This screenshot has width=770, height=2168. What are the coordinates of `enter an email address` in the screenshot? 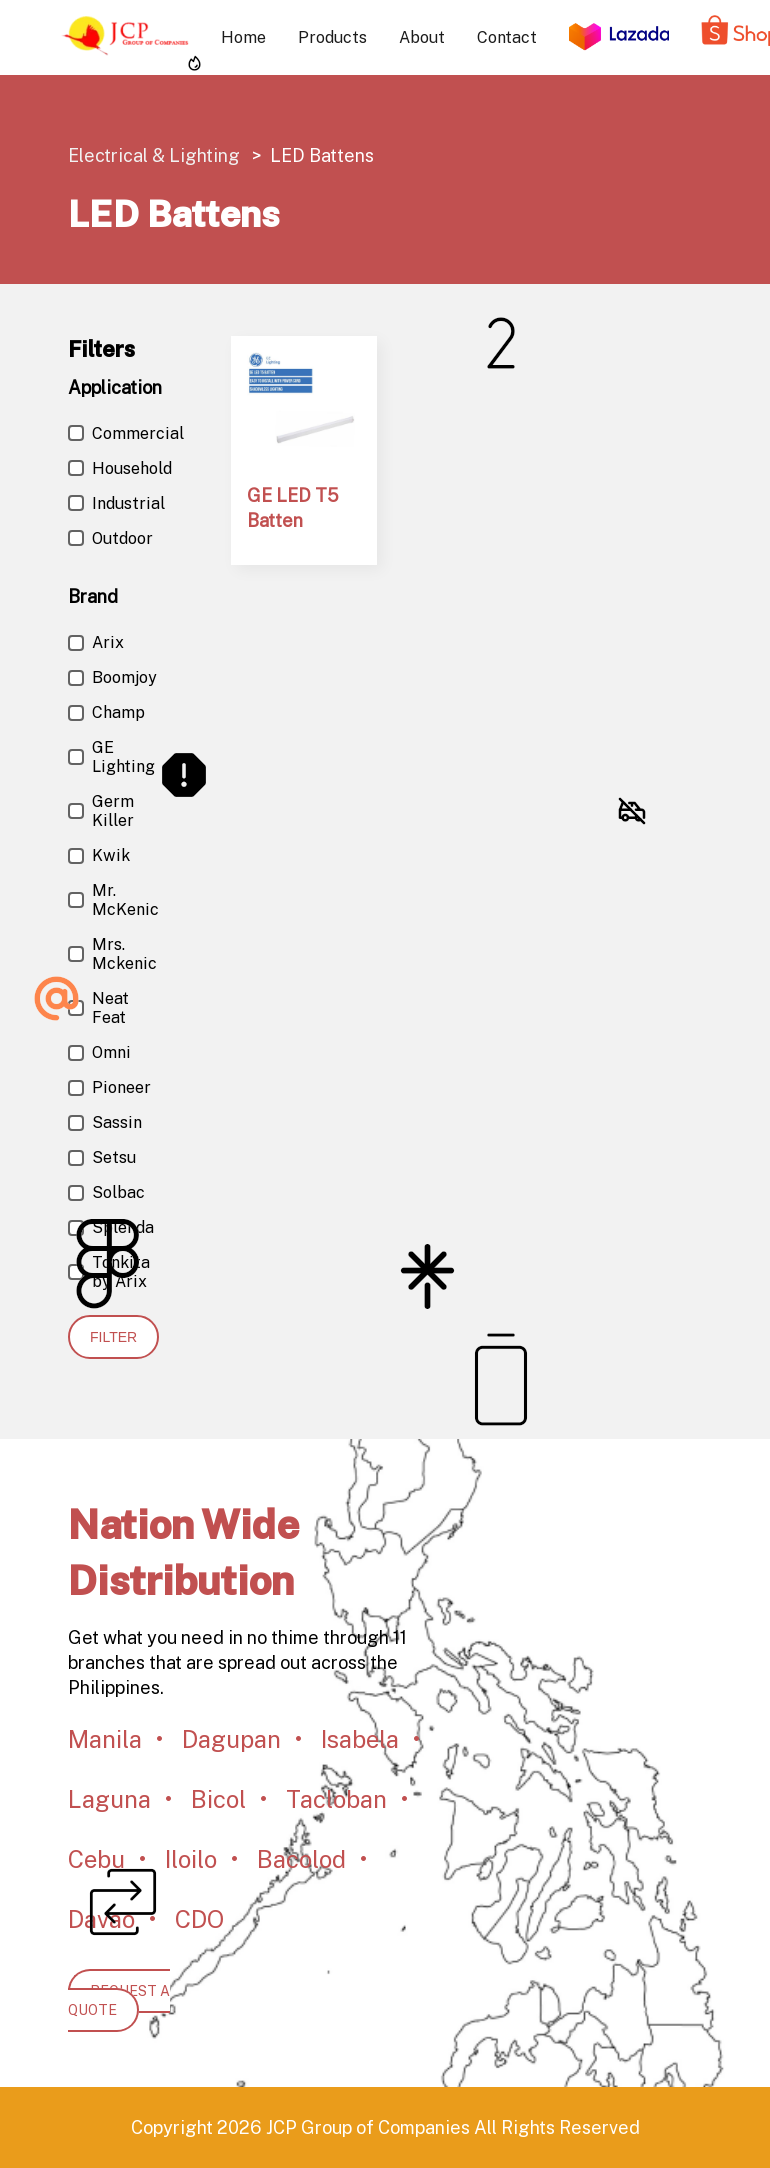 It's located at (56, 998).